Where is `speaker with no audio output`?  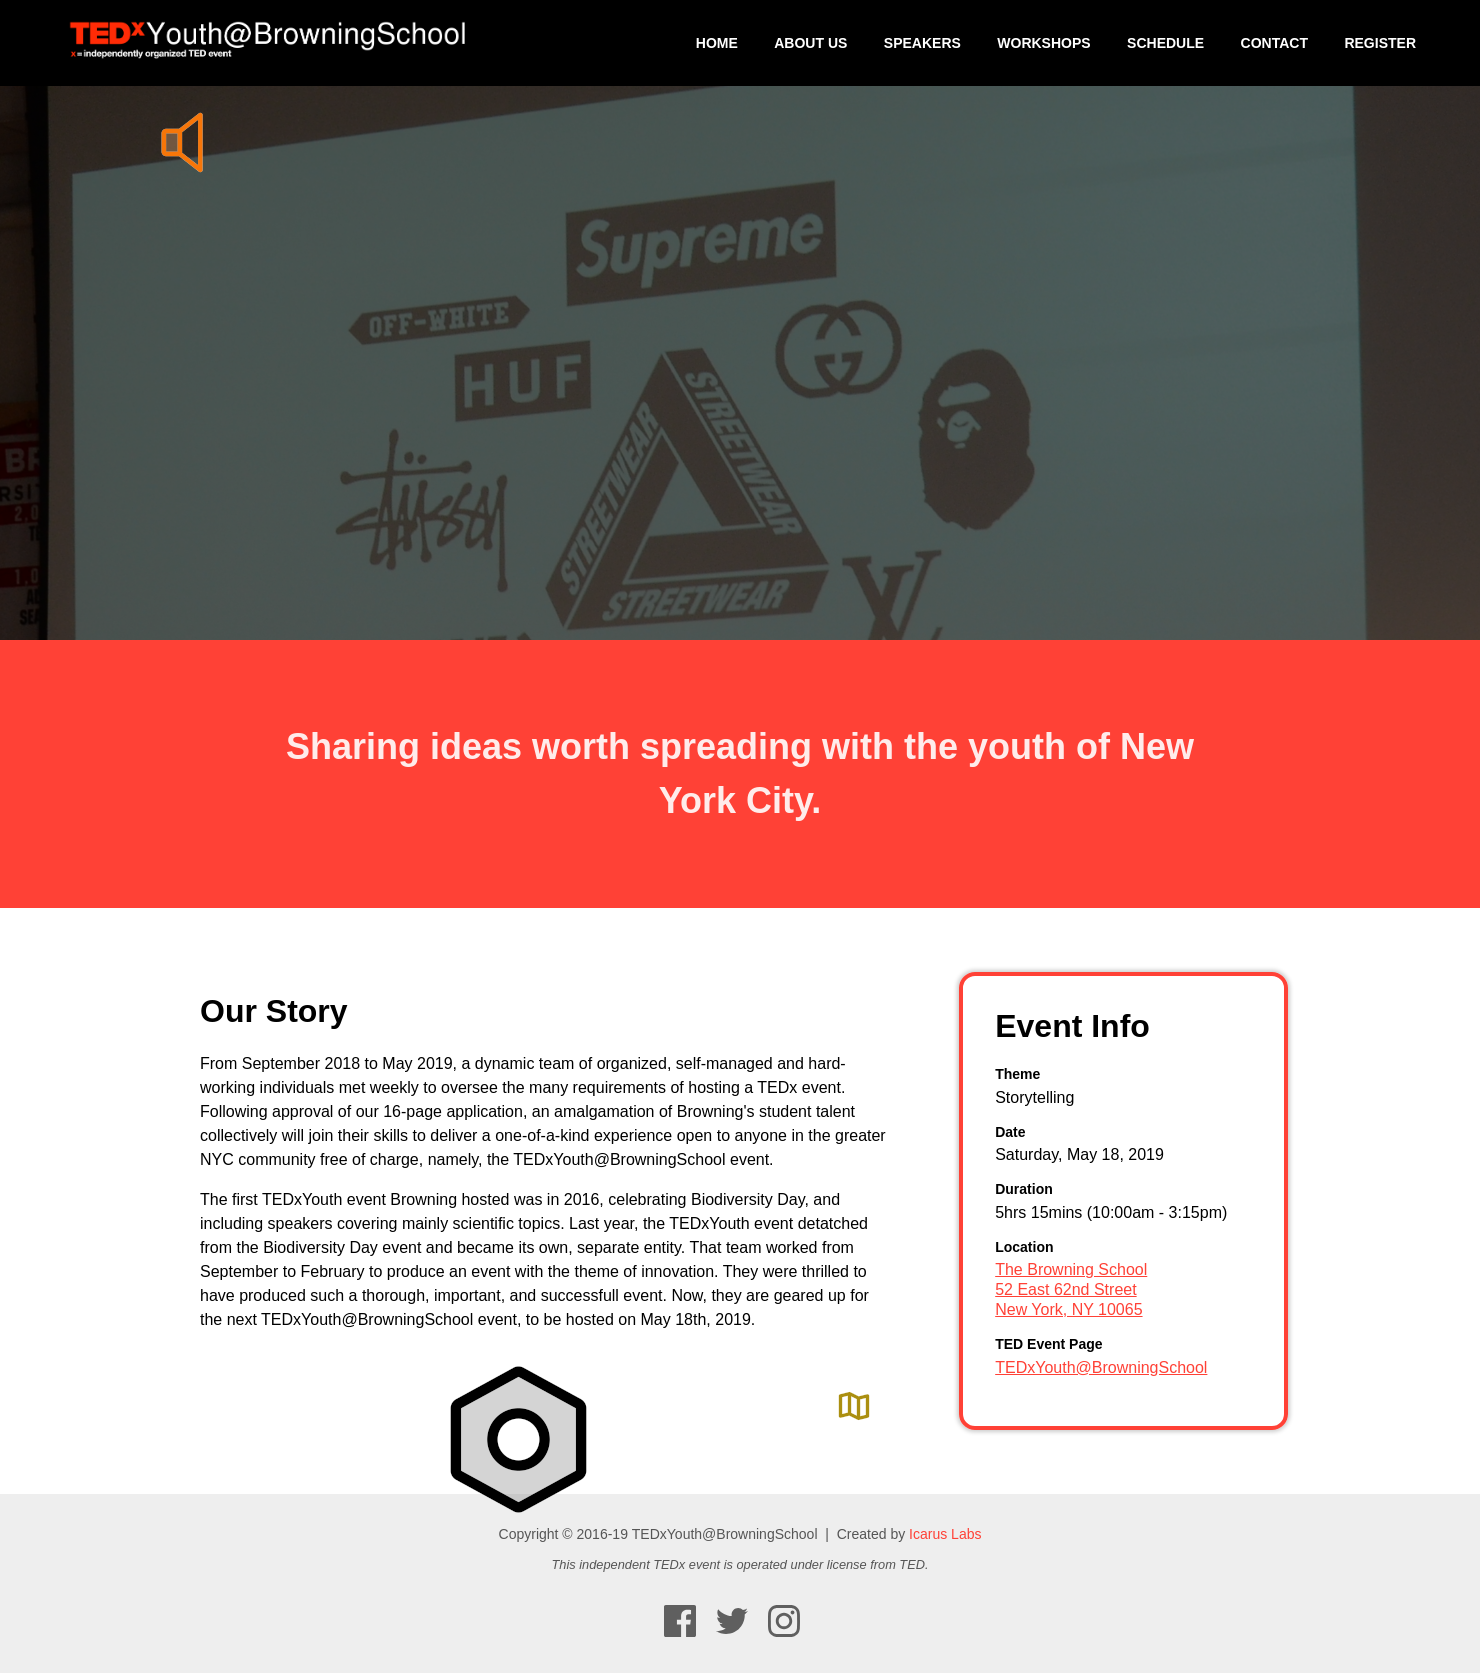 speaker with no audio output is located at coordinates (193, 142).